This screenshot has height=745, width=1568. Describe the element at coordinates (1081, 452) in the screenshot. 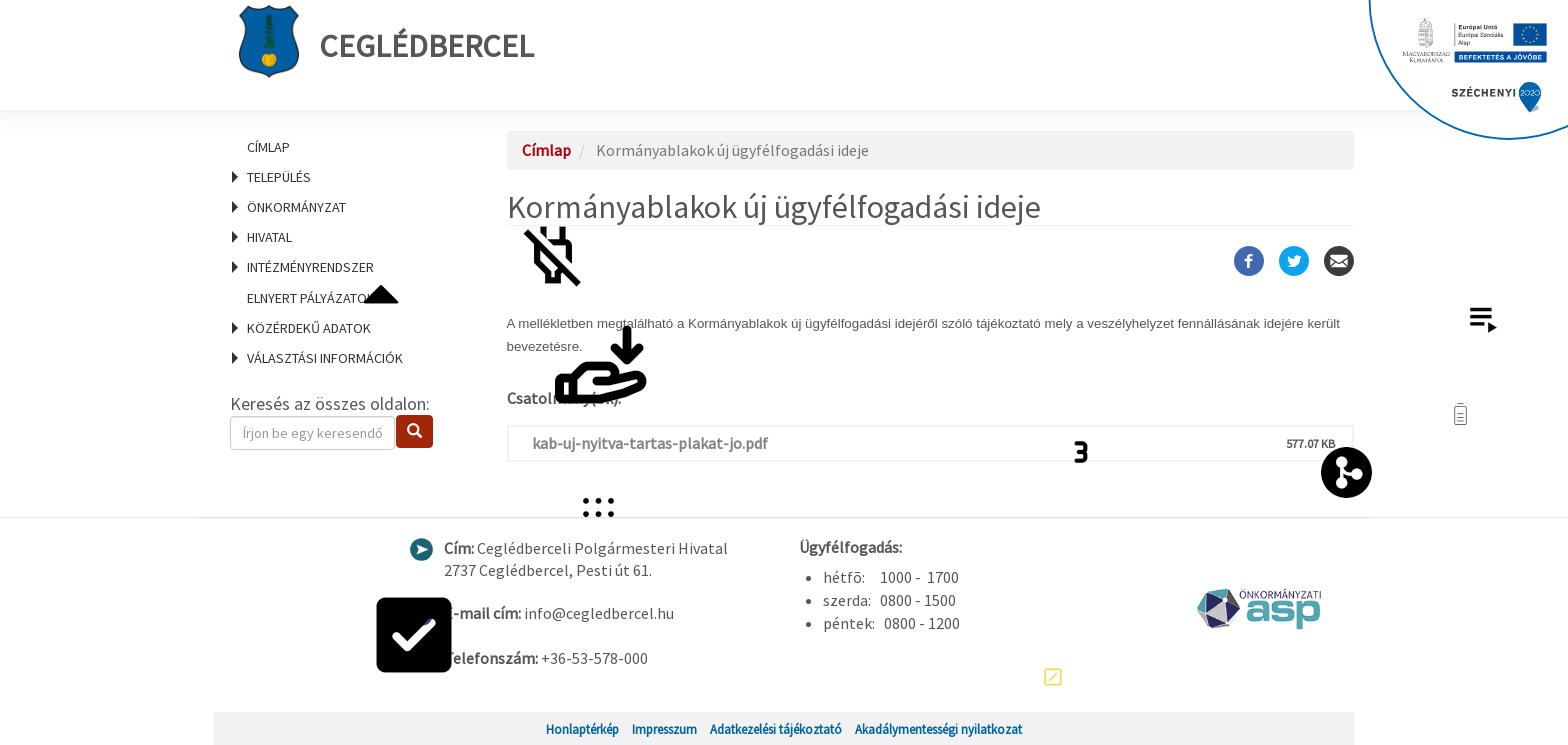

I see `indicates step 3 in a multi-step process` at that location.